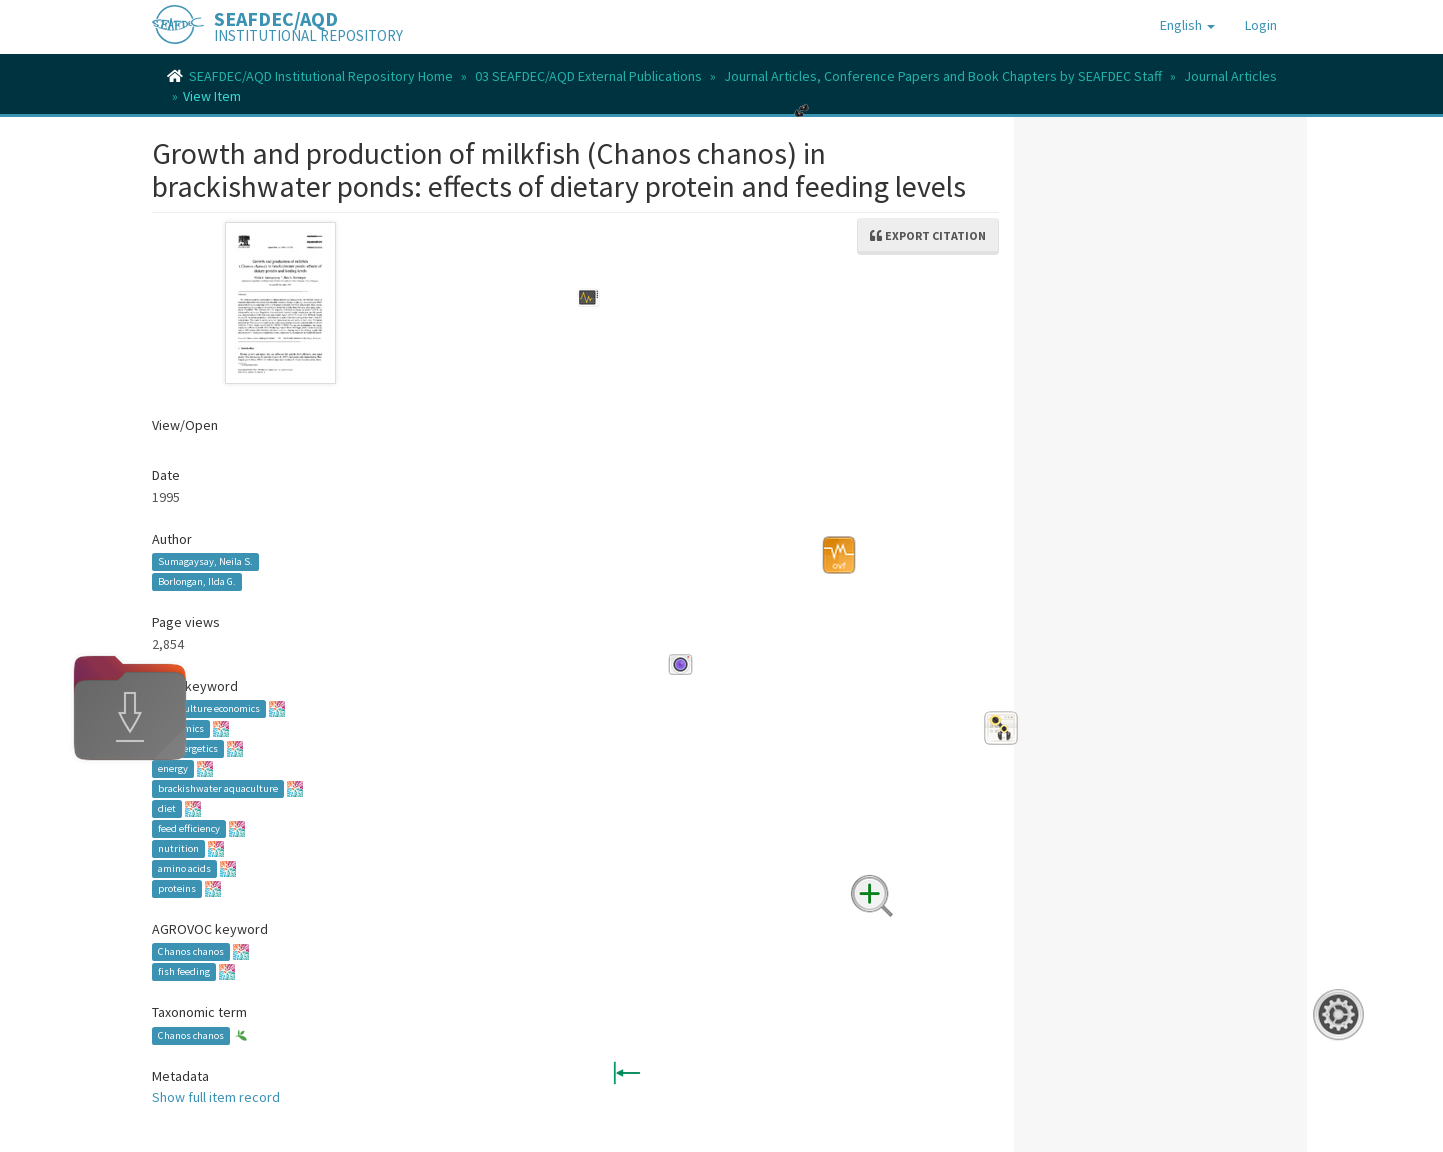  What do you see at coordinates (680, 664) in the screenshot?
I see `open the camera app` at bounding box center [680, 664].